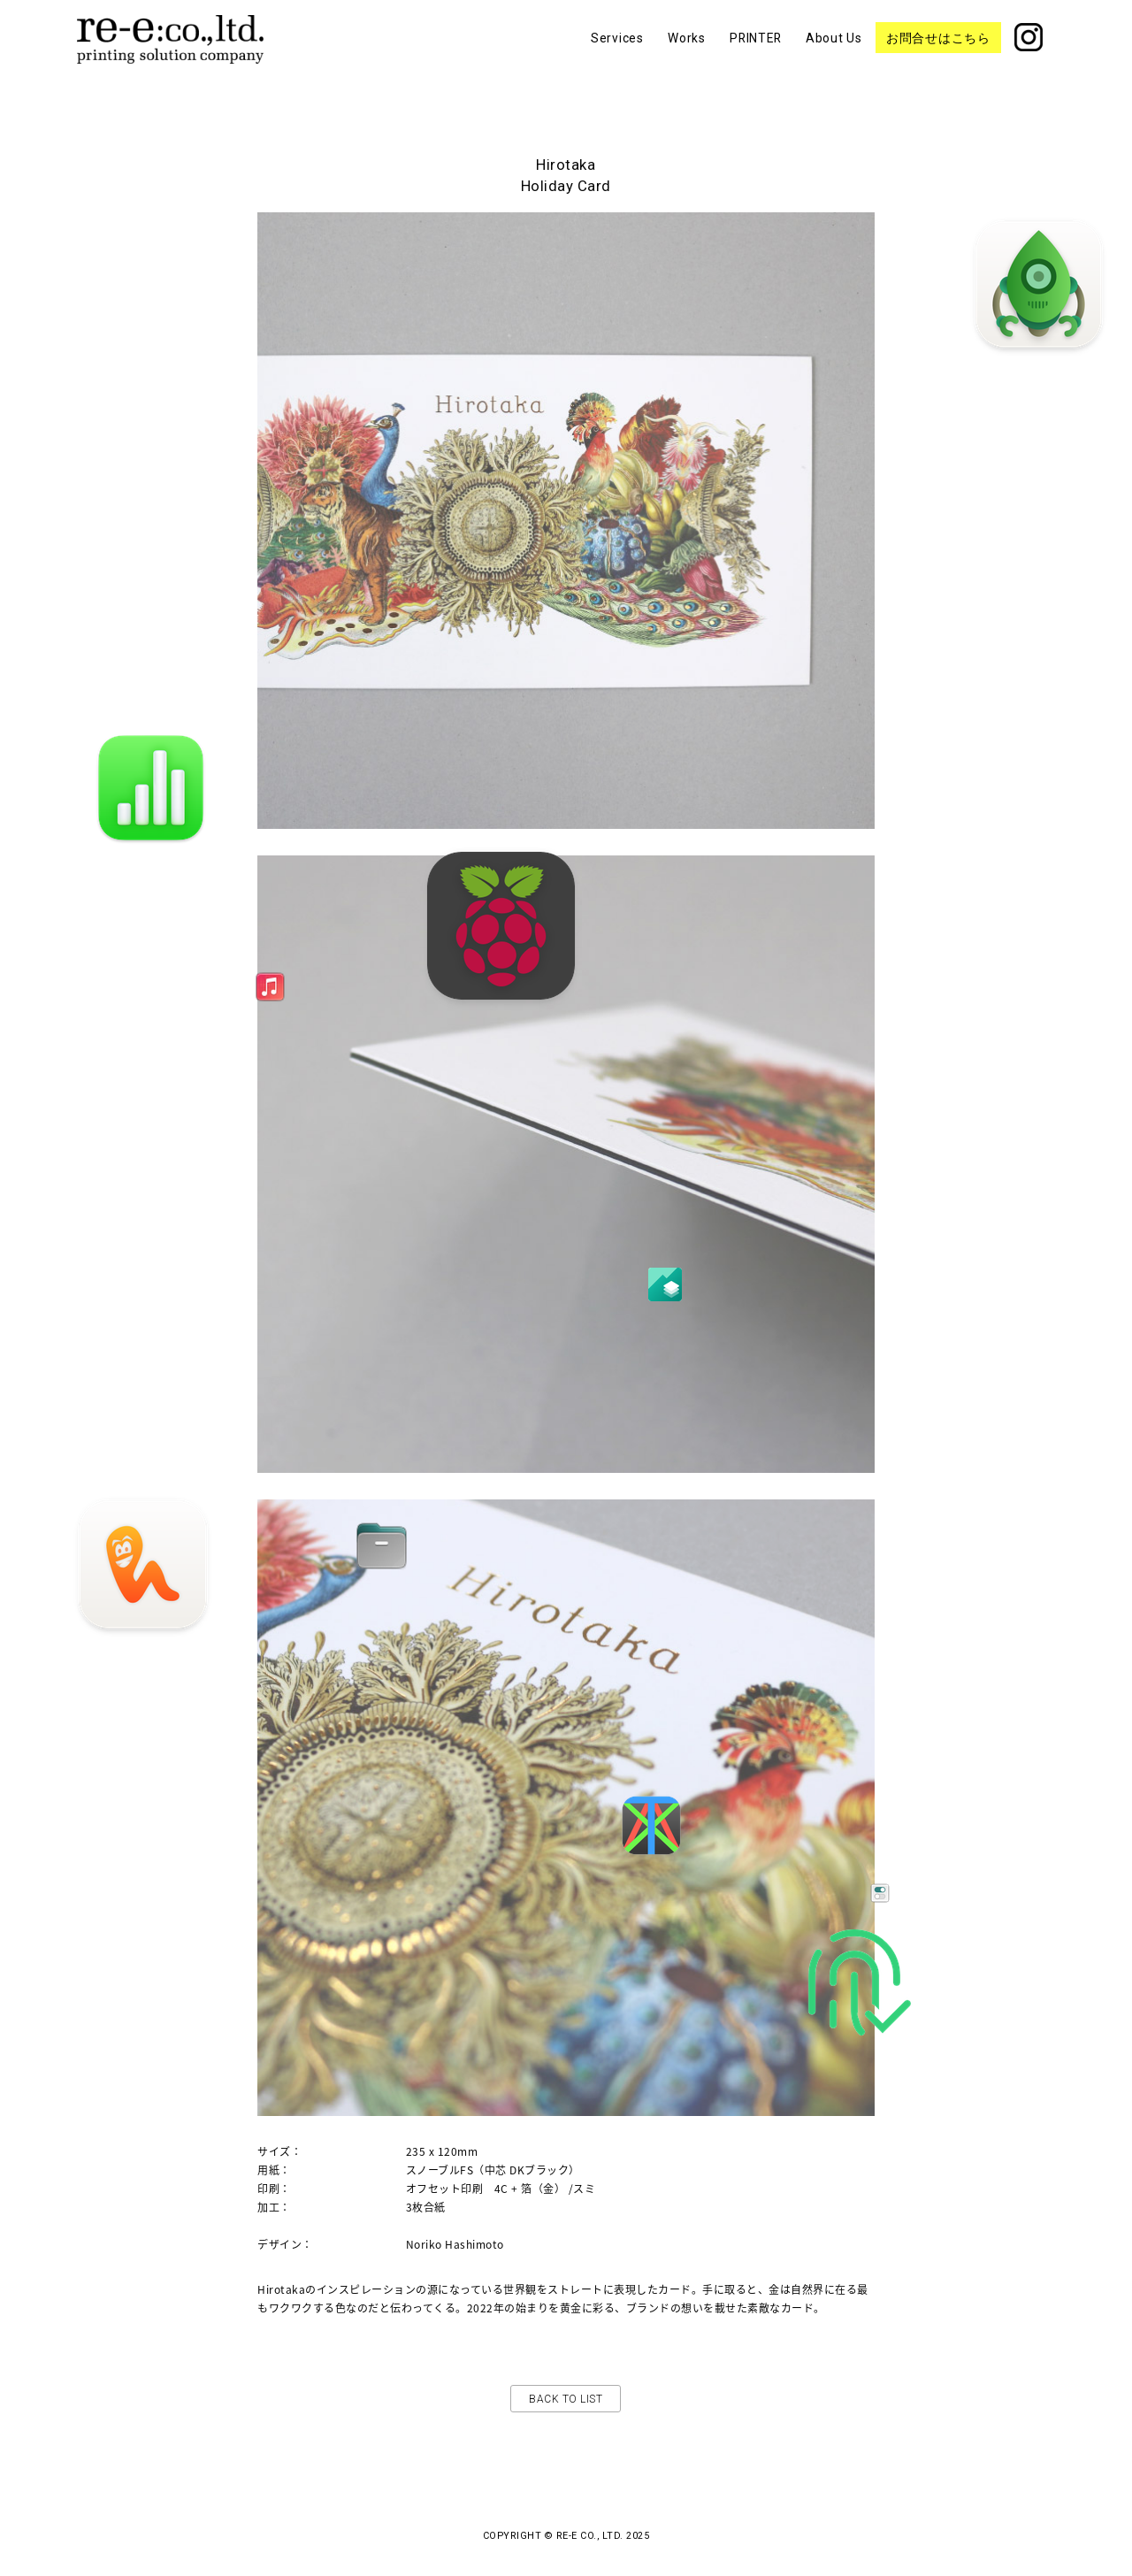 This screenshot has width=1132, height=2576. What do you see at coordinates (501, 925) in the screenshot?
I see `launch raspbian operating system` at bounding box center [501, 925].